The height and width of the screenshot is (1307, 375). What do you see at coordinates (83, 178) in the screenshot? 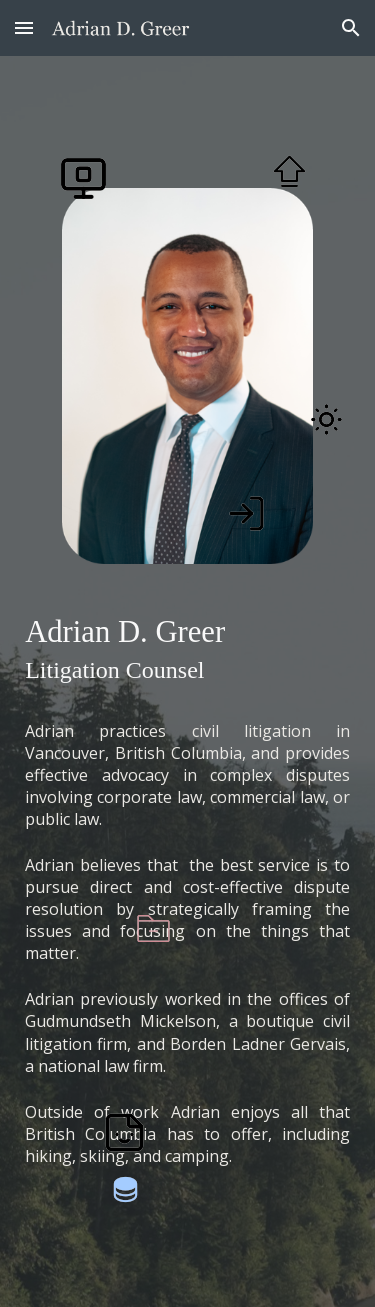
I see `stop screen recording or presentation` at bounding box center [83, 178].